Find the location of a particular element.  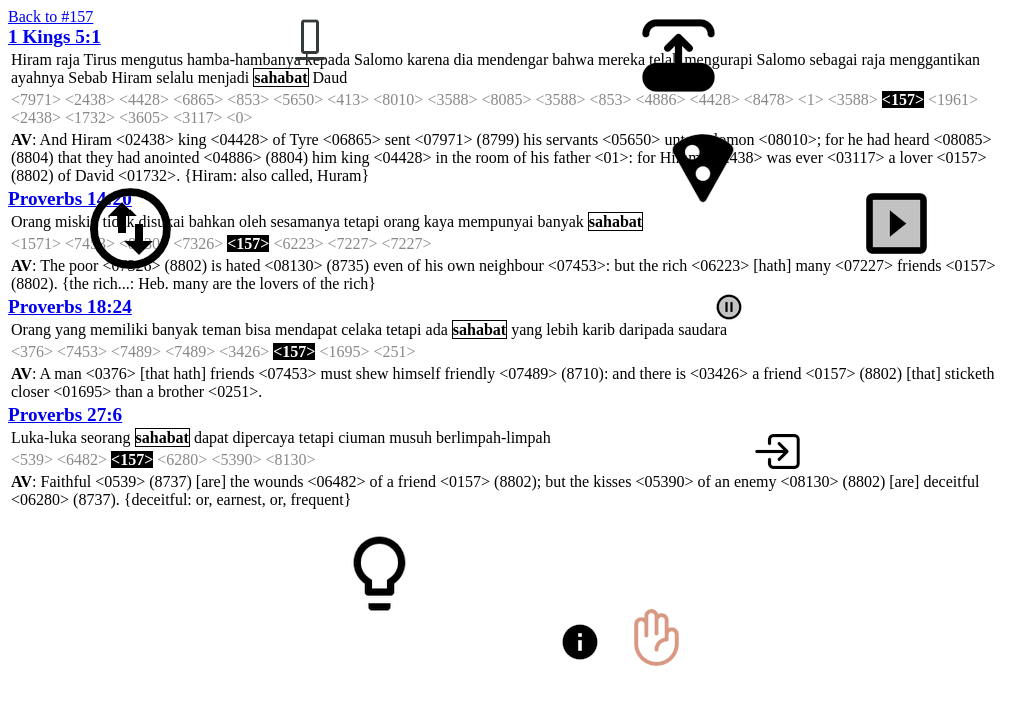

pause media playback is located at coordinates (729, 307).